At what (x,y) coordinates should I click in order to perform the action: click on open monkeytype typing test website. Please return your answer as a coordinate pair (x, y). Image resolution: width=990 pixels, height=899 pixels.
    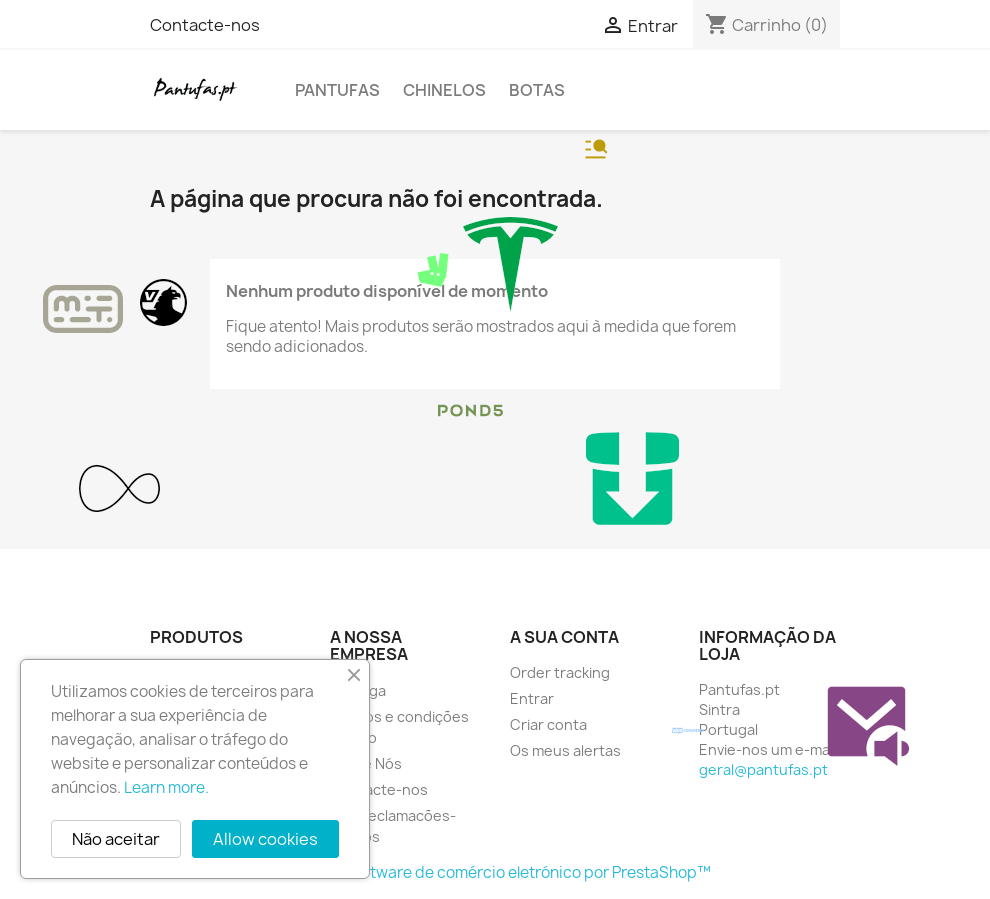
    Looking at the image, I should click on (83, 309).